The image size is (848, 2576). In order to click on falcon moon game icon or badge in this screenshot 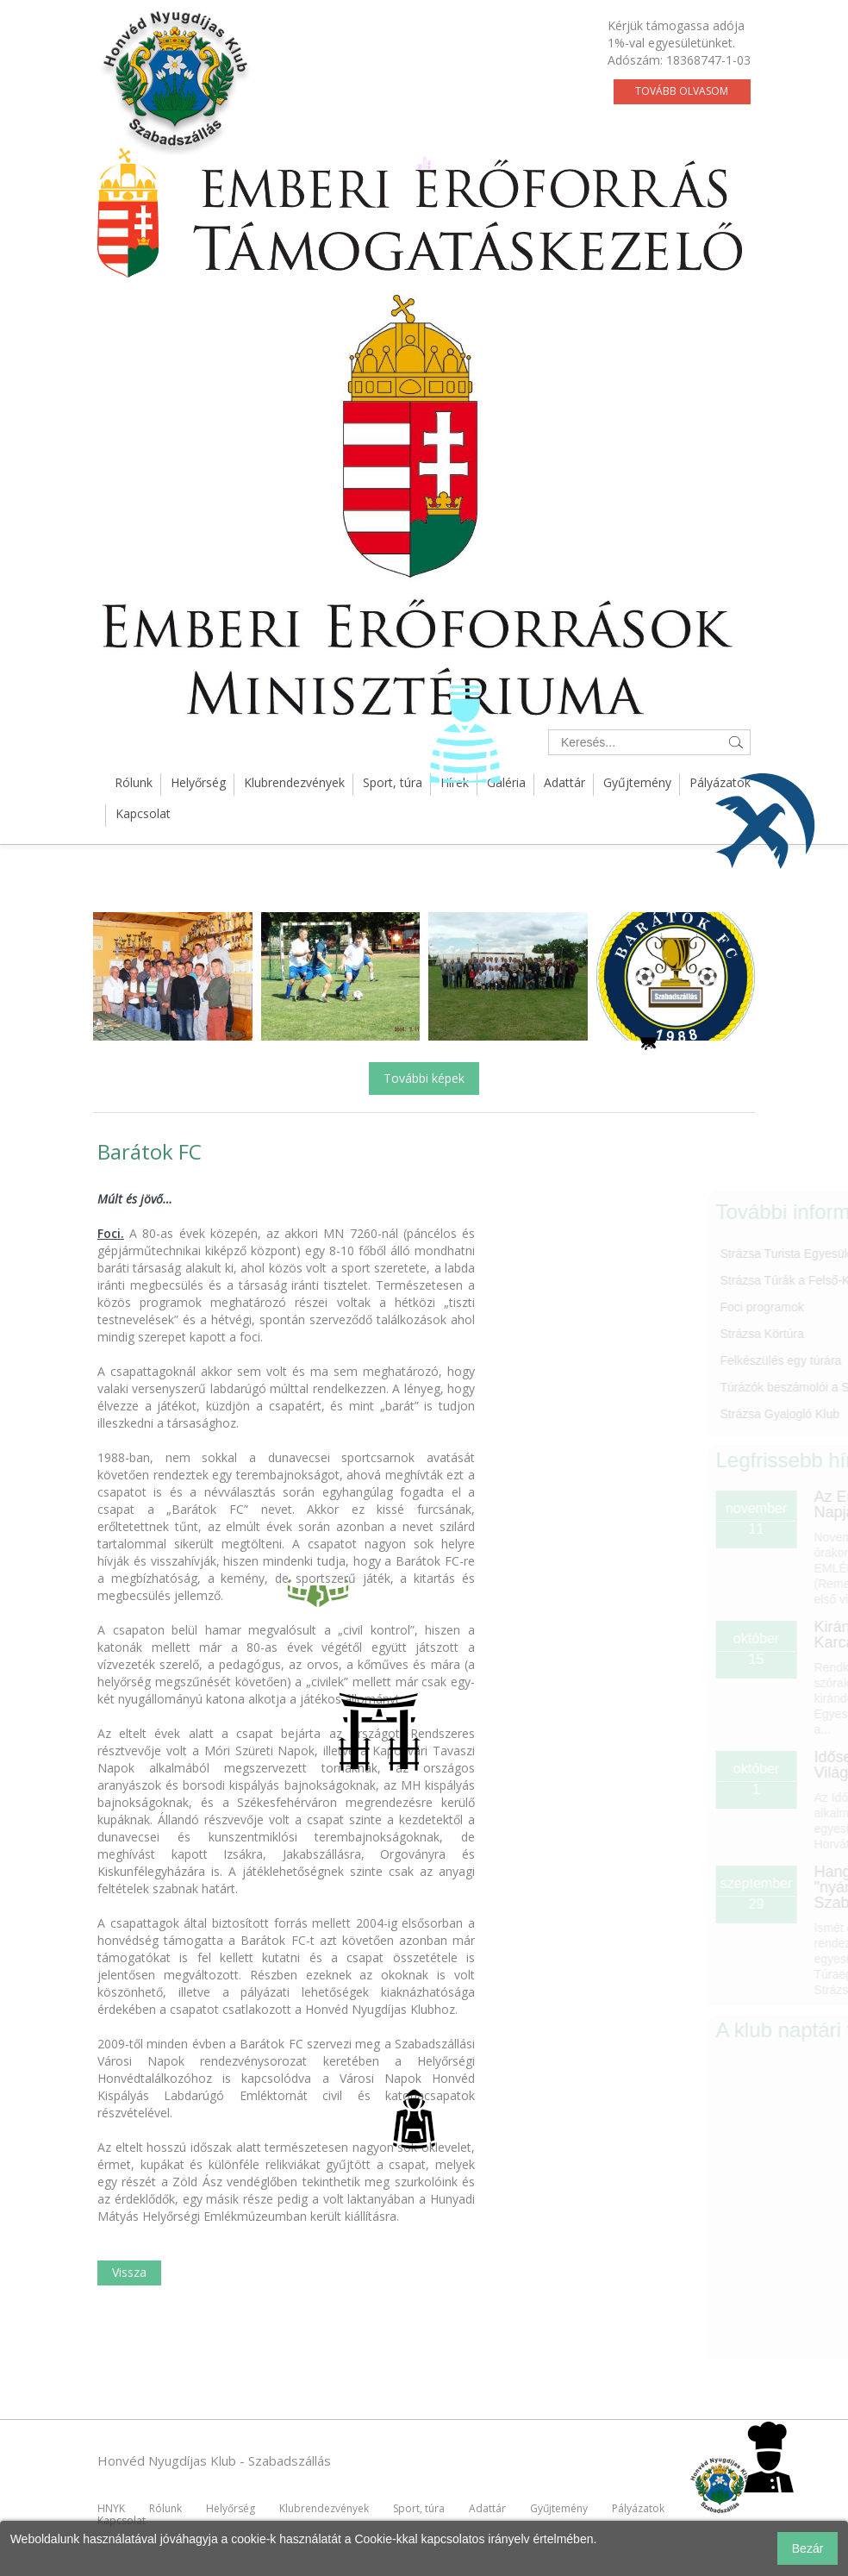, I will do `click(764, 821)`.